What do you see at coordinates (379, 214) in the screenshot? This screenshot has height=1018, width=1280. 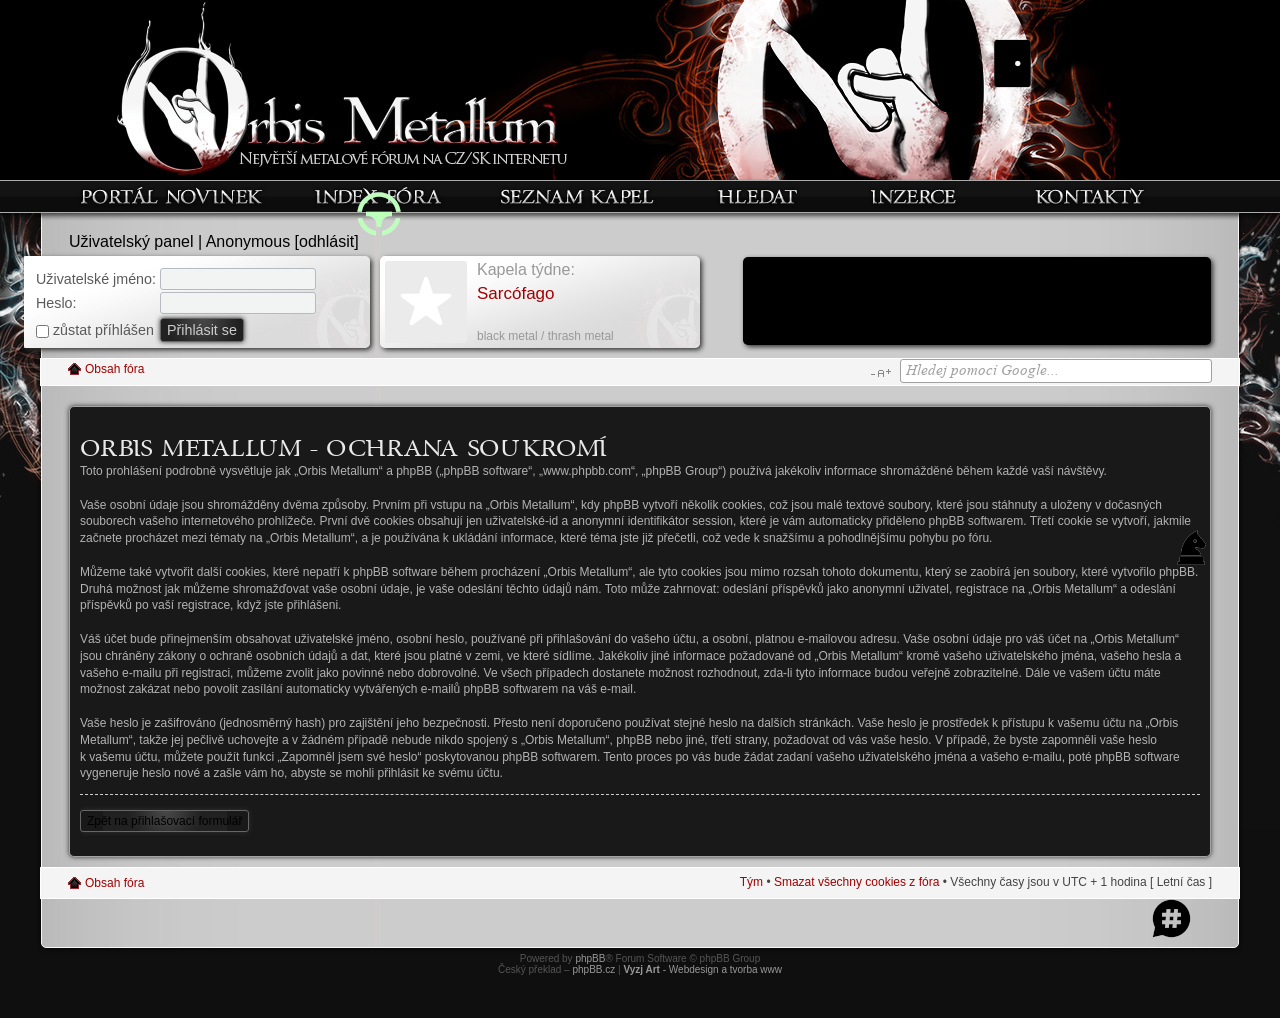 I see `access driving or navigation mode` at bounding box center [379, 214].